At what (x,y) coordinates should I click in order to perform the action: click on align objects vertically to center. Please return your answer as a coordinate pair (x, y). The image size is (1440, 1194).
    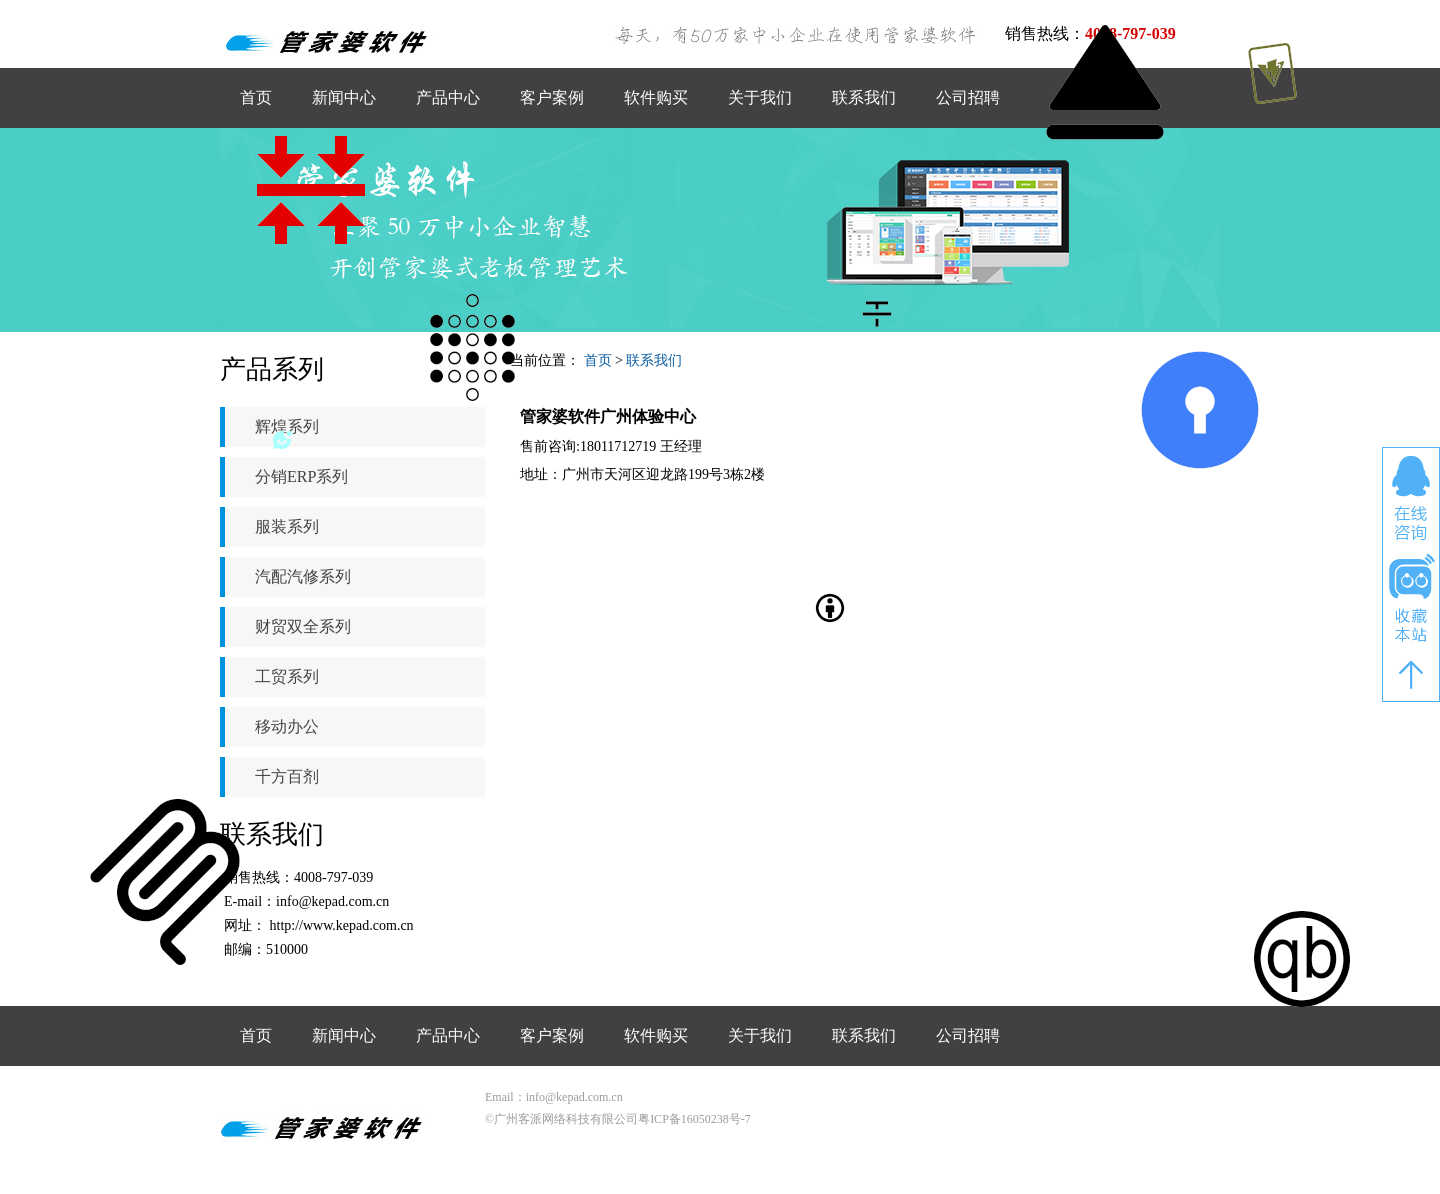
    Looking at the image, I should click on (311, 190).